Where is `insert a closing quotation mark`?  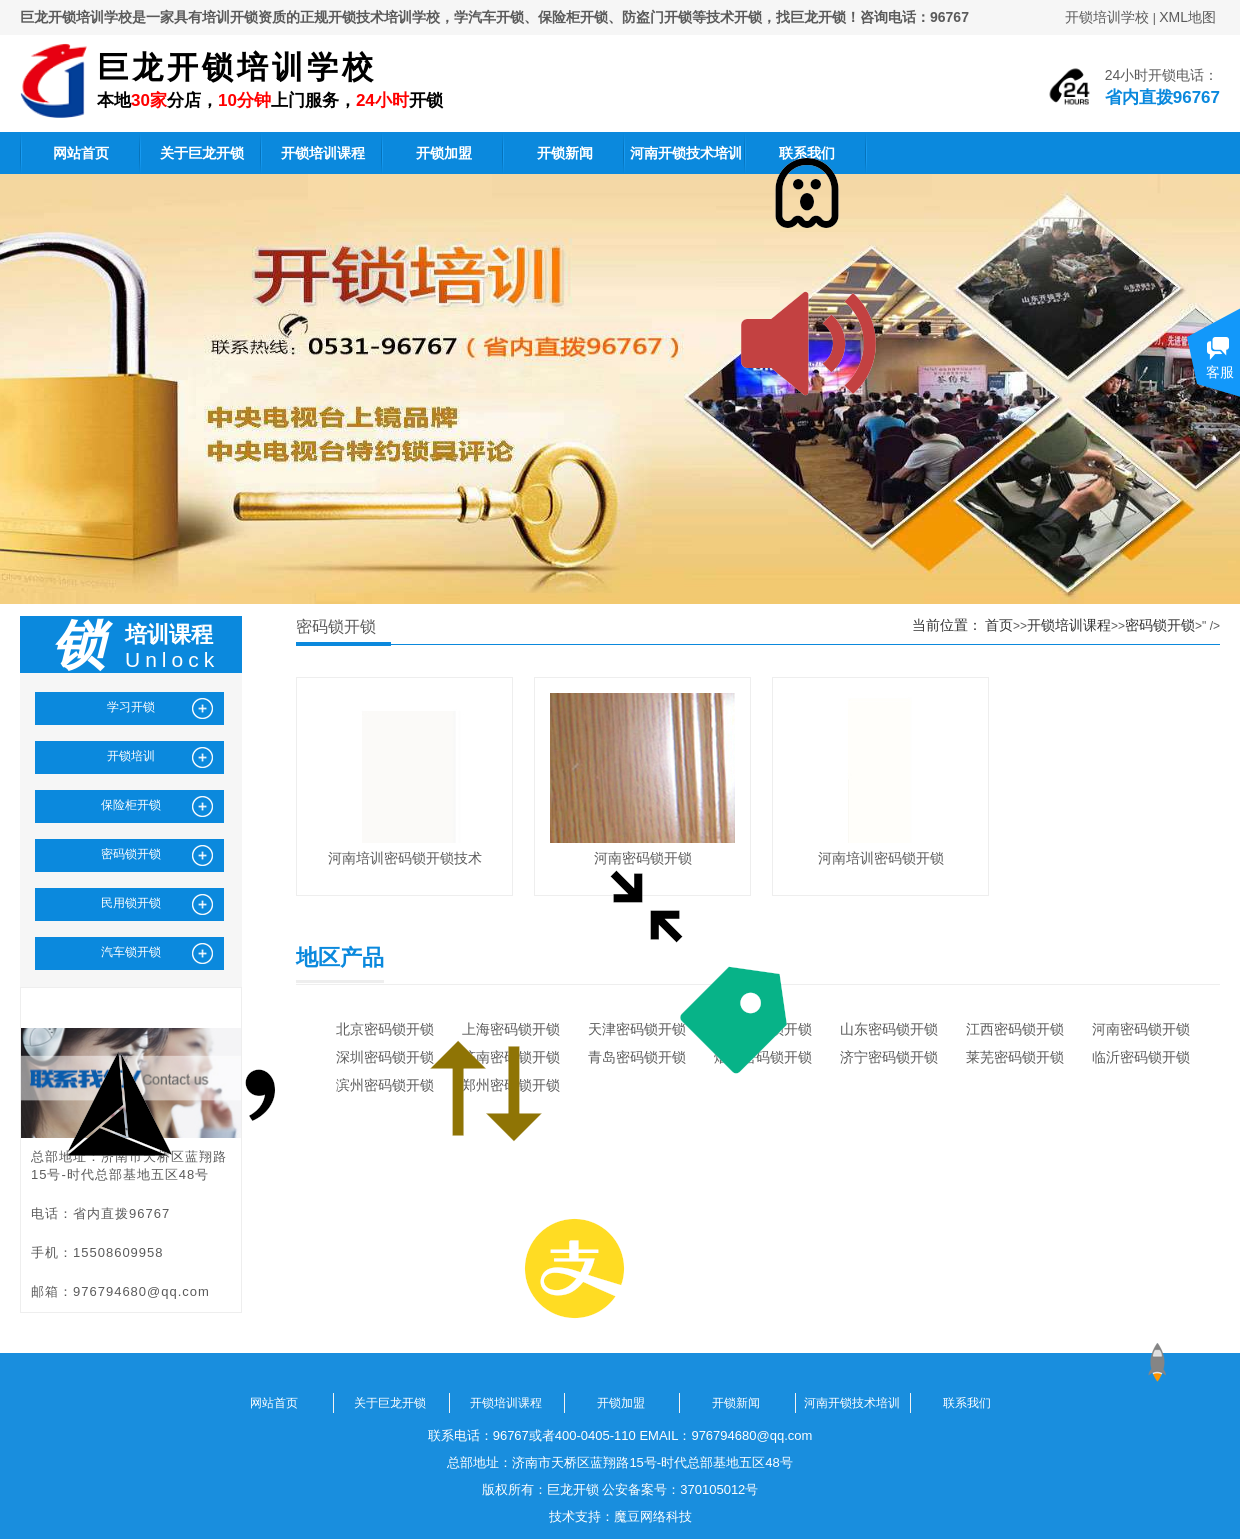 insert a closing quotation mark is located at coordinates (260, 1094).